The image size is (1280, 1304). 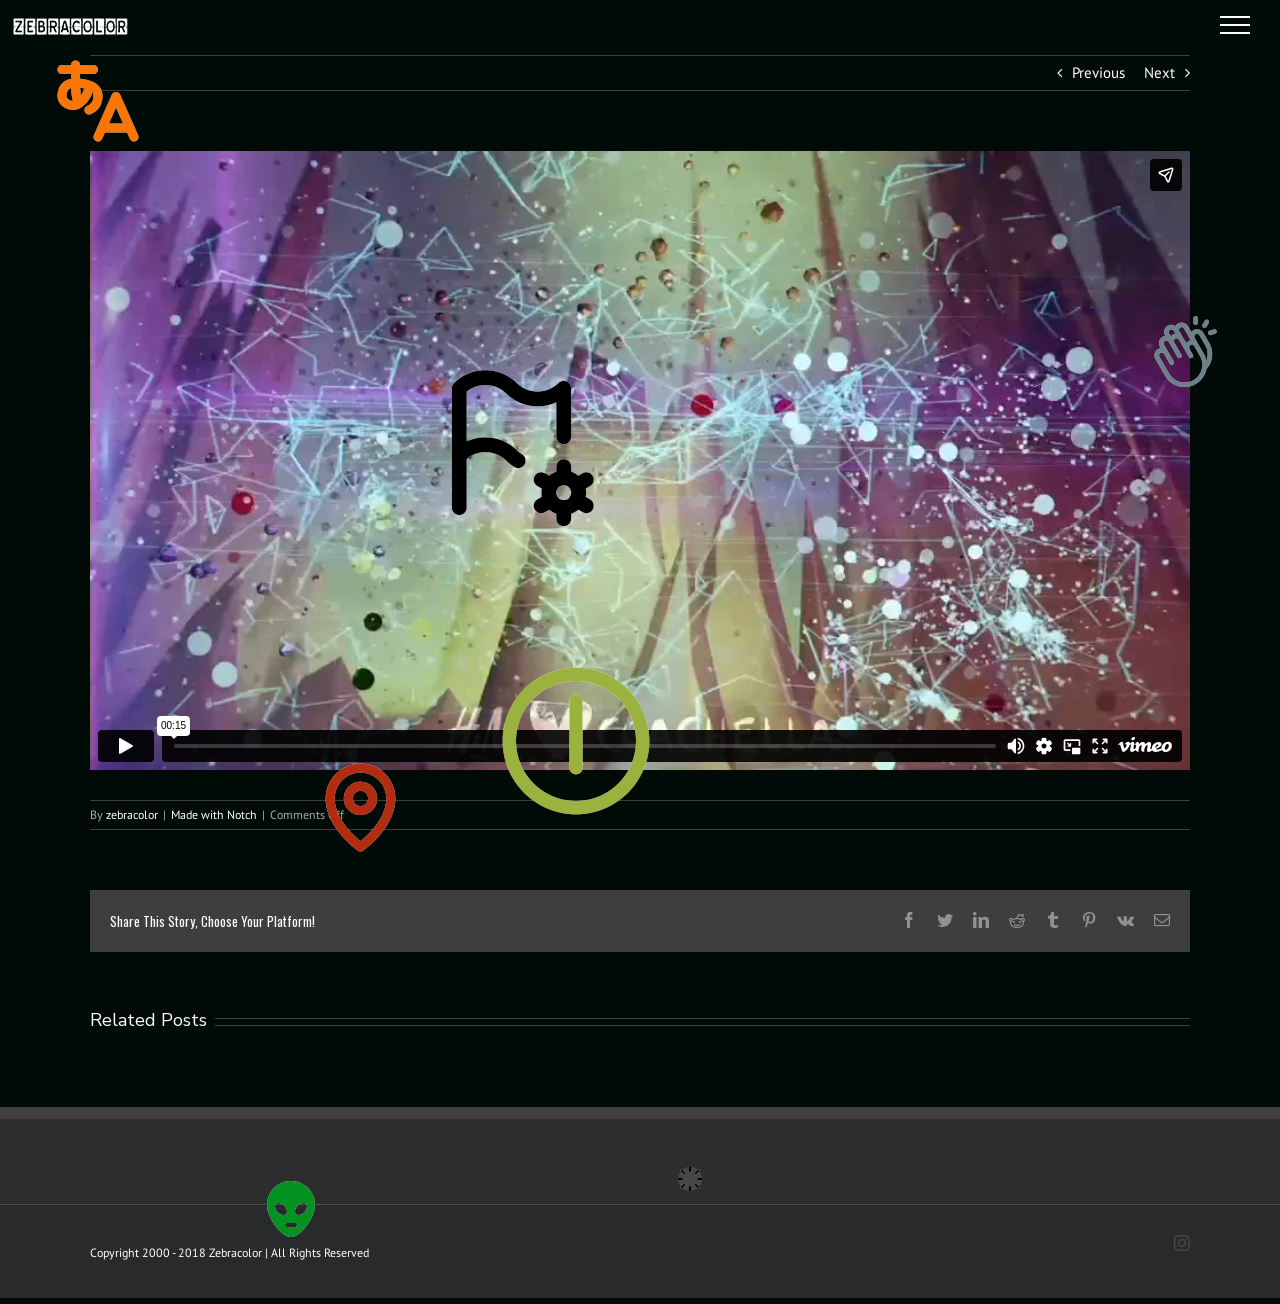 What do you see at coordinates (511, 440) in the screenshot?
I see `configure flag or milestone settings` at bounding box center [511, 440].